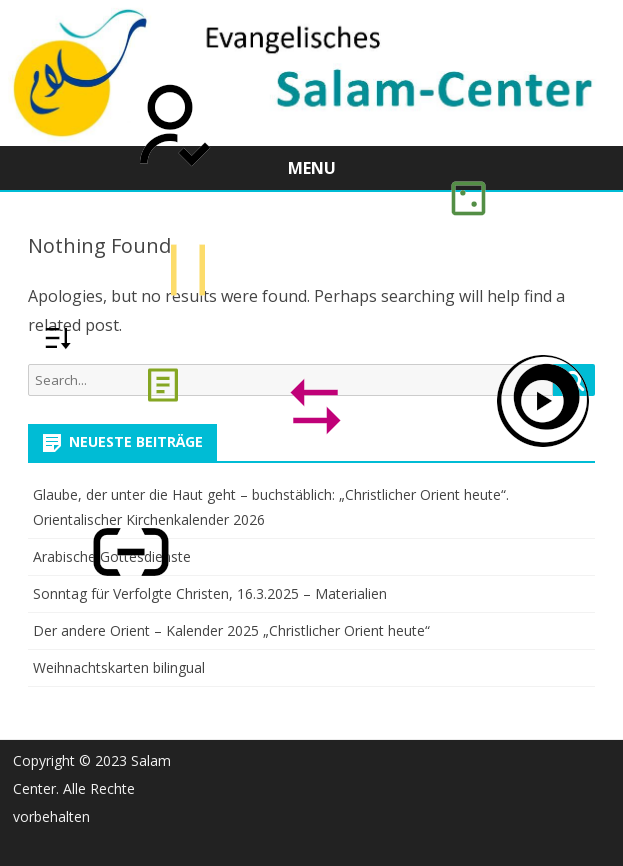 This screenshot has height=866, width=623. Describe the element at coordinates (170, 126) in the screenshot. I see `follow a user or add to your network` at that location.